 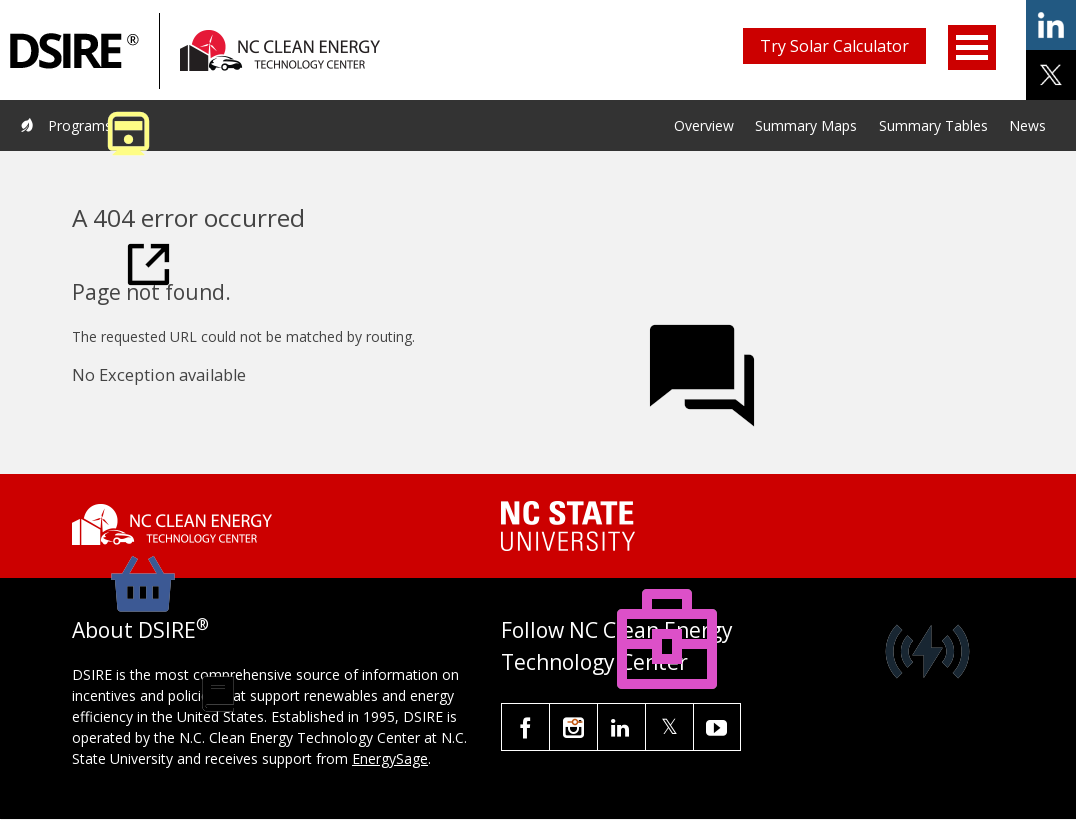 I want to click on view train schedules or transit options, so click(x=128, y=132).